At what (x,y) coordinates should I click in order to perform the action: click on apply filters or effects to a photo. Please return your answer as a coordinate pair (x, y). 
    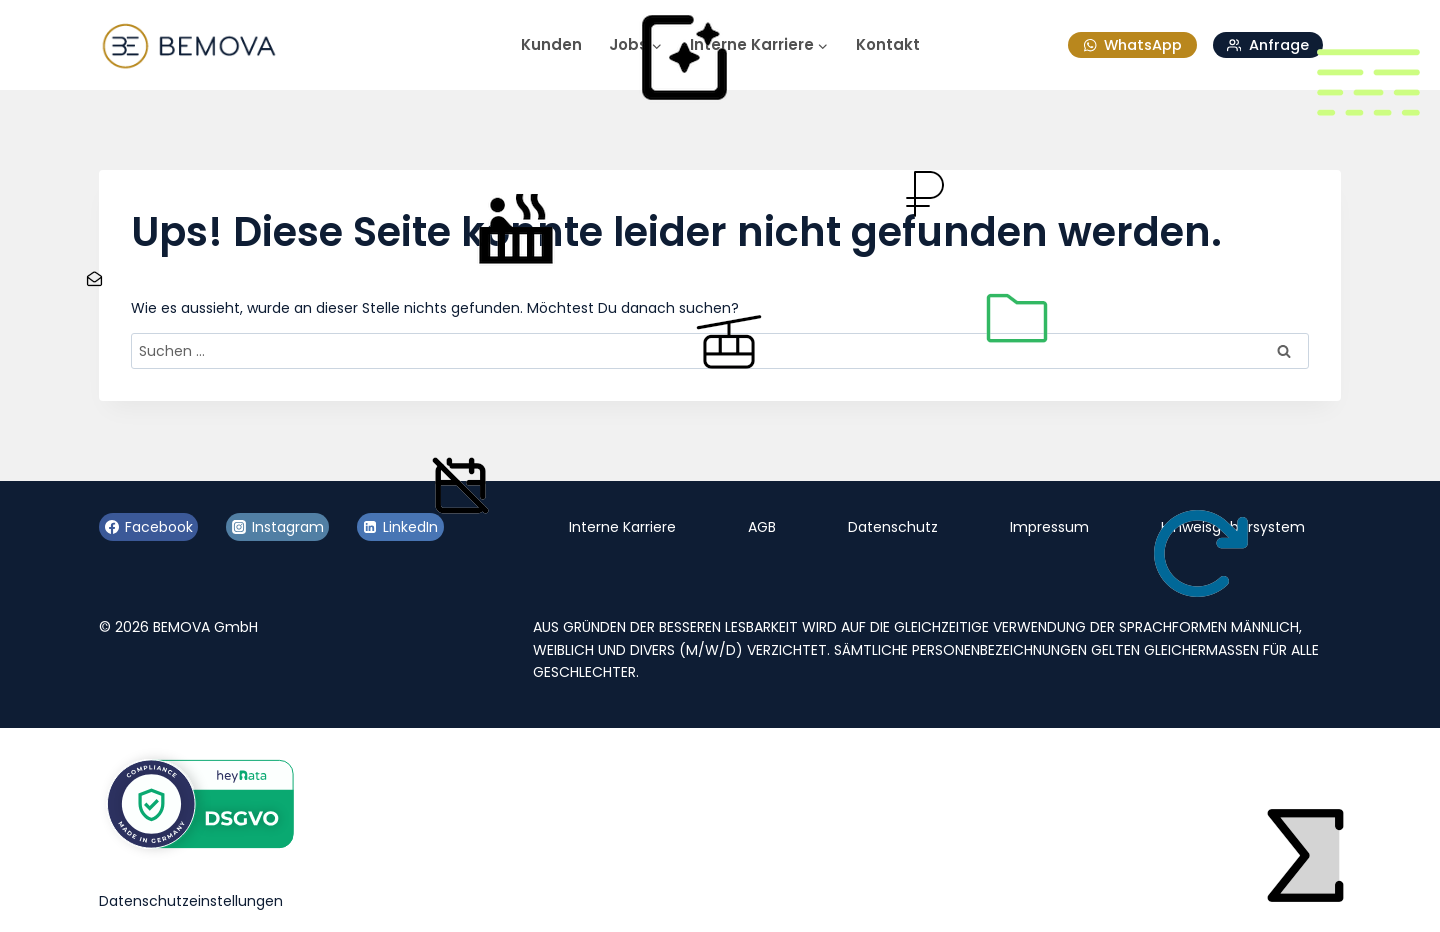
    Looking at the image, I should click on (684, 57).